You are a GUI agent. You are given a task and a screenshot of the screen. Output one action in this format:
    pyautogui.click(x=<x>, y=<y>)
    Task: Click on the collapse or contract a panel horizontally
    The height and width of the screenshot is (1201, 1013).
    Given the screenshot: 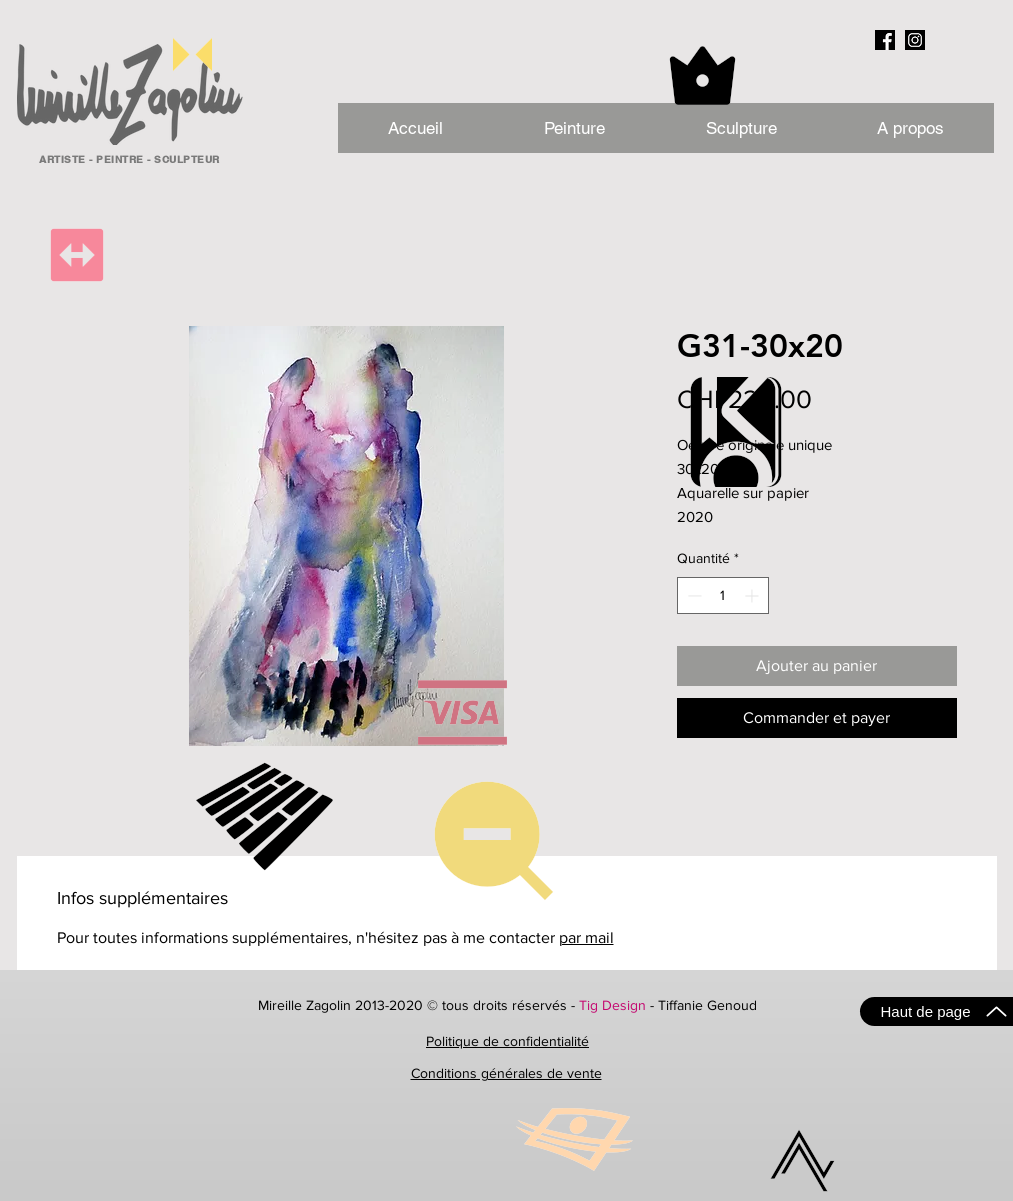 What is the action you would take?
    pyautogui.click(x=192, y=54)
    